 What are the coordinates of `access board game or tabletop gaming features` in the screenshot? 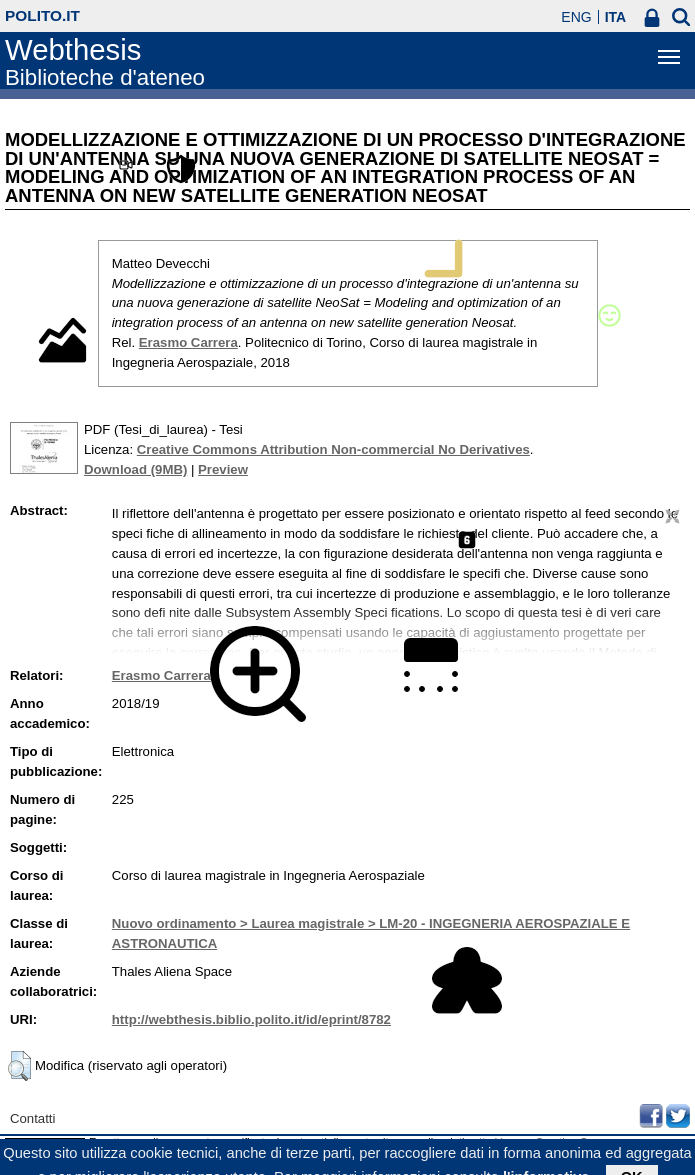 It's located at (467, 982).